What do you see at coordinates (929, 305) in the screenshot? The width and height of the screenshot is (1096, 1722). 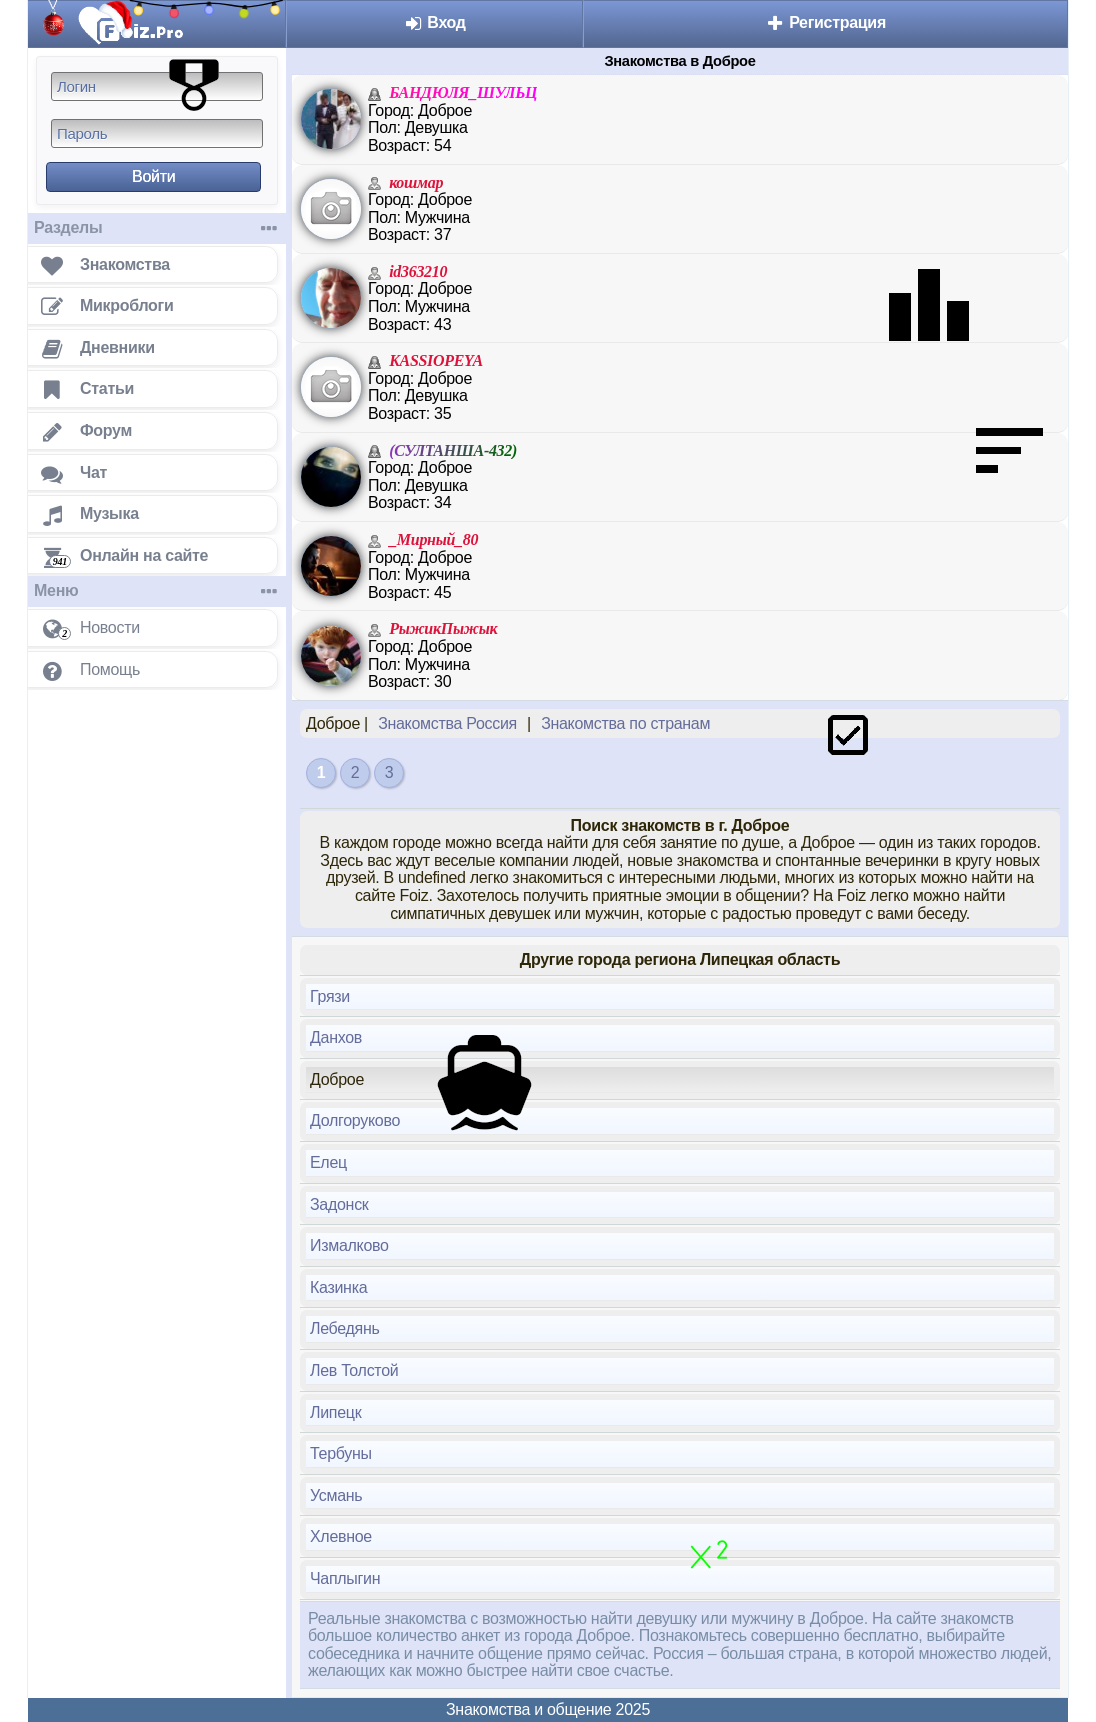 I see `view leaderboard rankings` at bounding box center [929, 305].